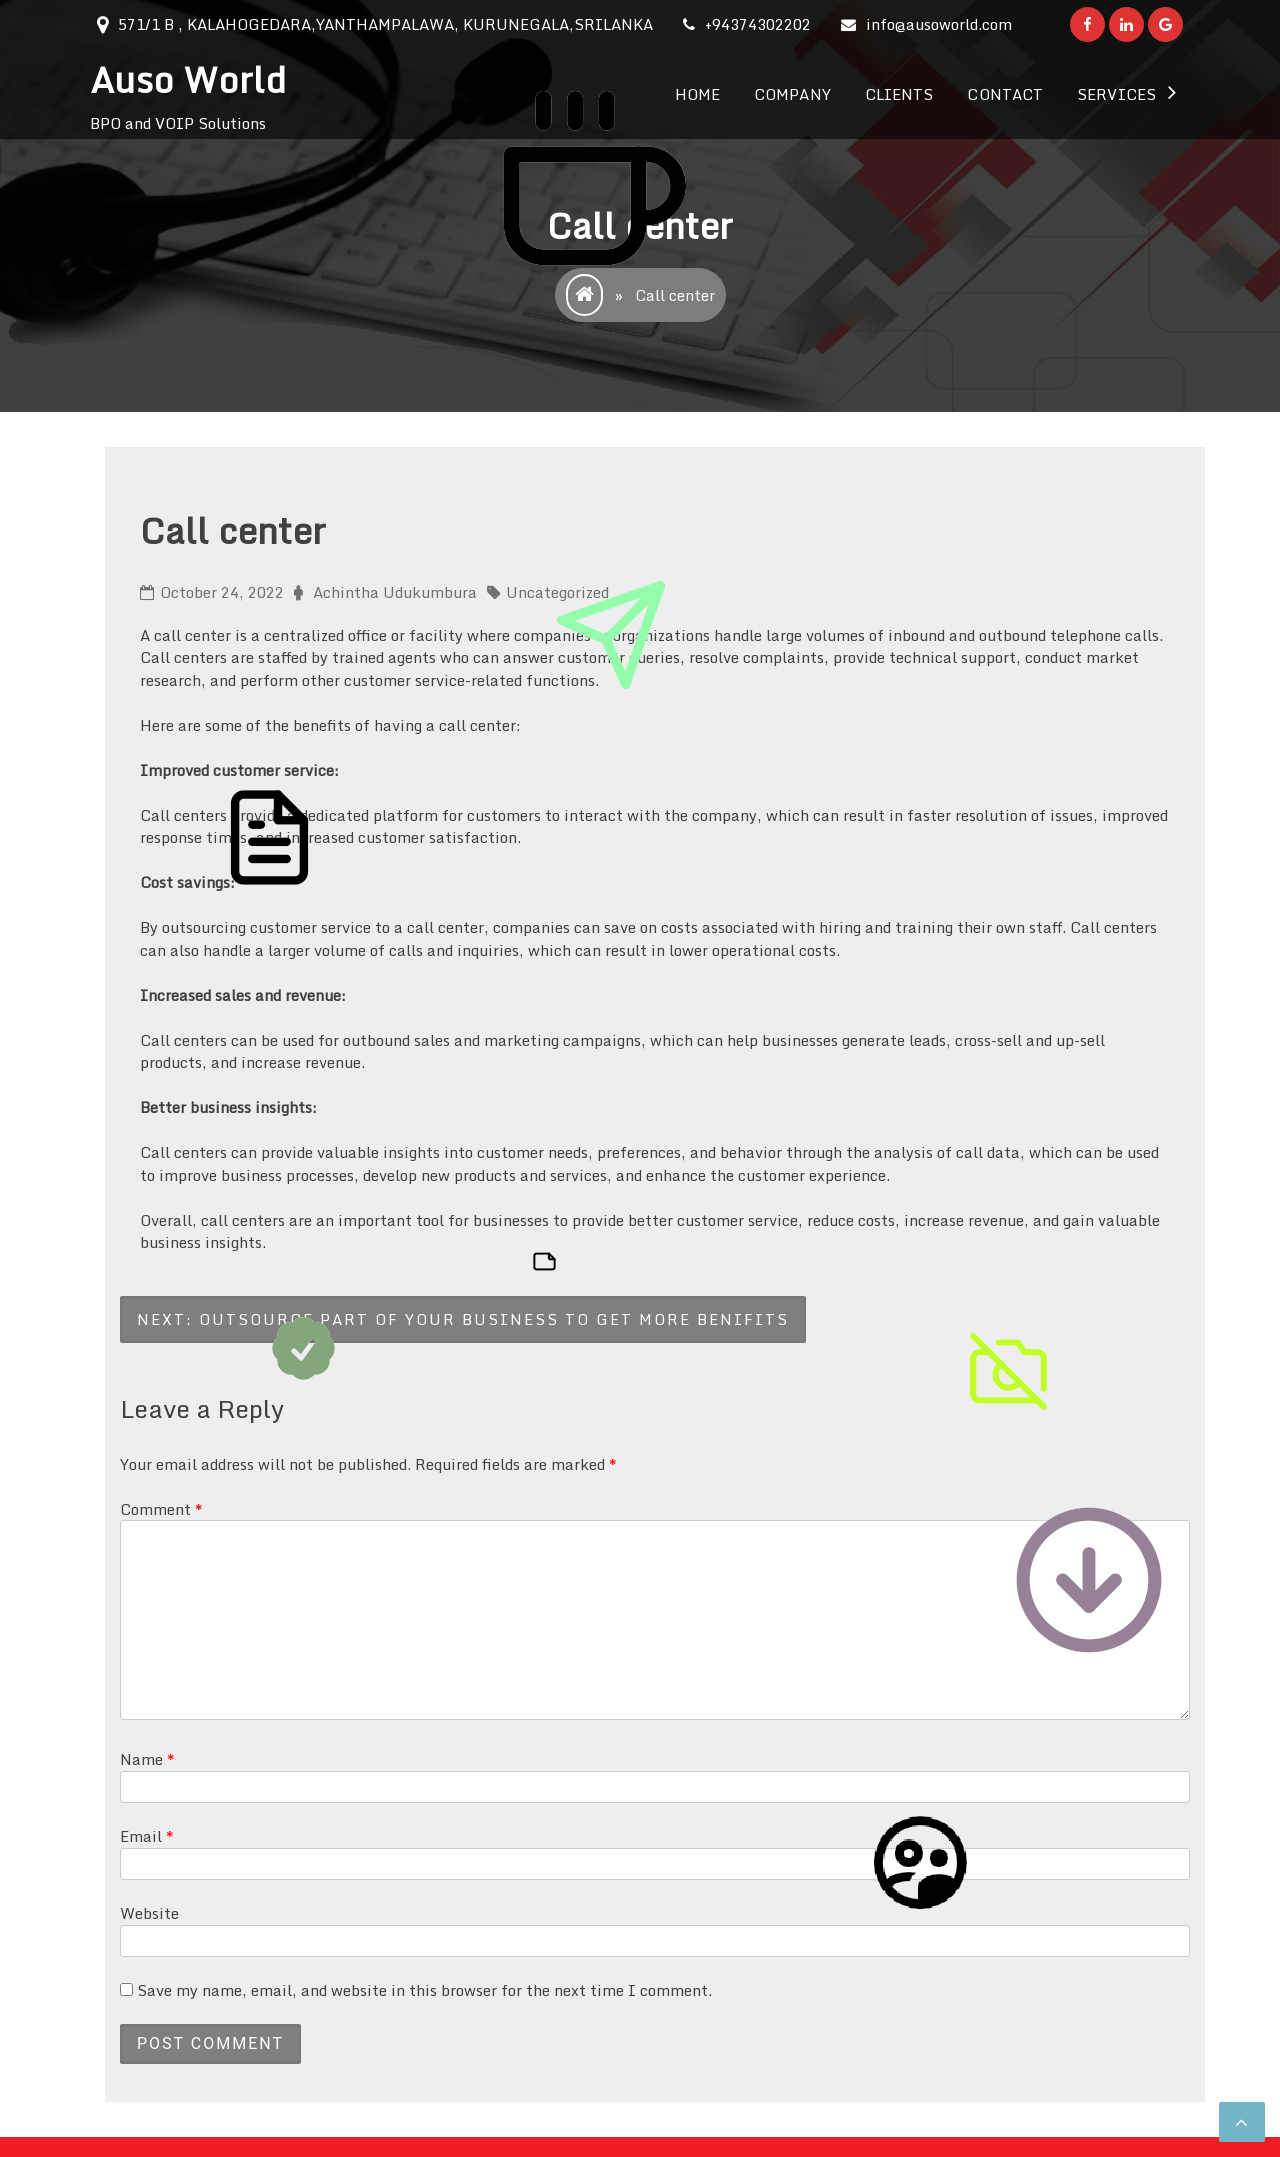  I want to click on view document contents, so click(269, 837).